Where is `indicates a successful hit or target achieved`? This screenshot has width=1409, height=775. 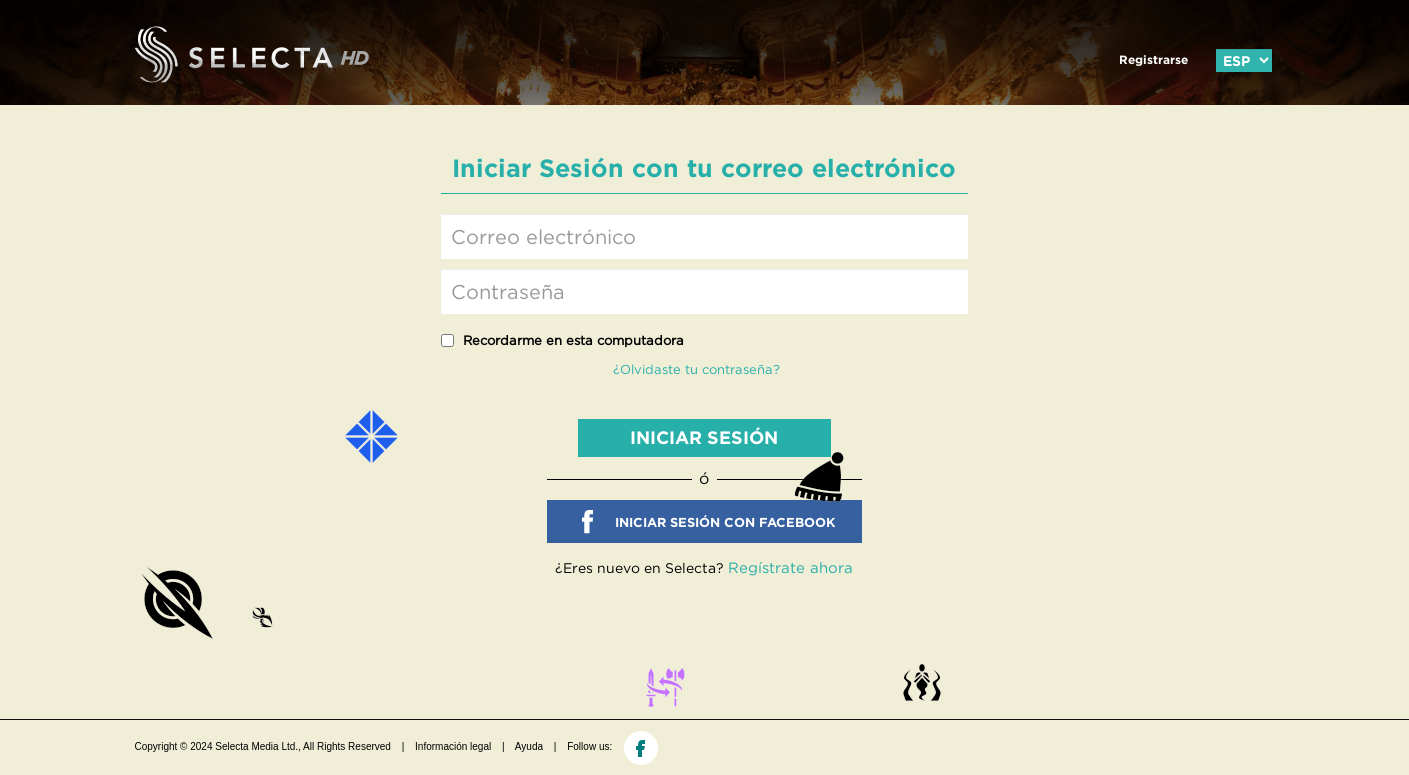 indicates a successful hit or target achieved is located at coordinates (177, 603).